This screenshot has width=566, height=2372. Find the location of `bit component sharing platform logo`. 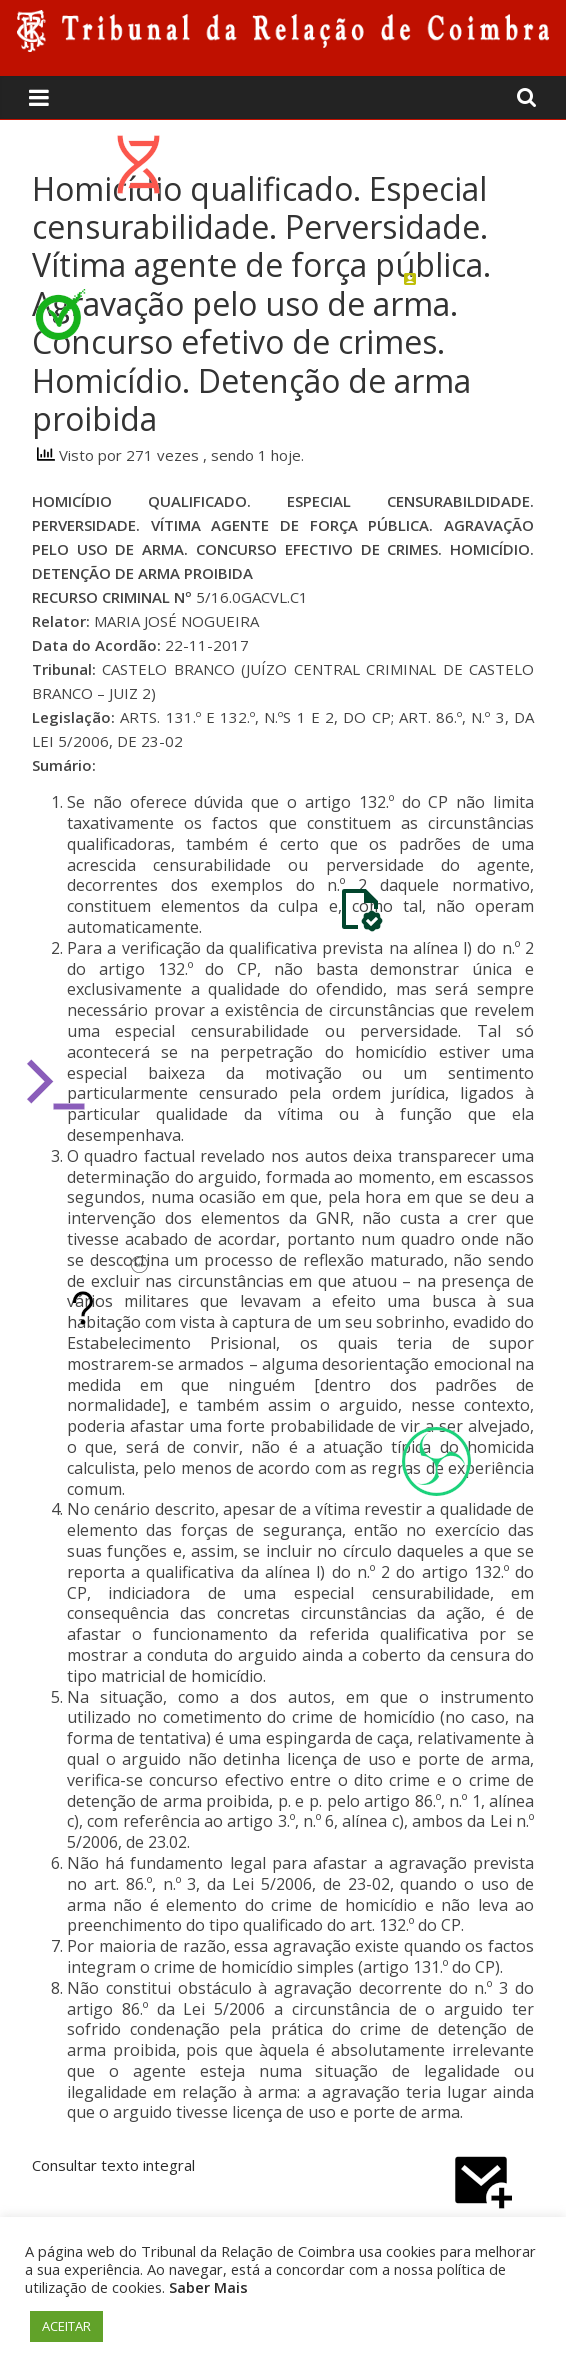

bit component sharing platform logo is located at coordinates (139, 1264).